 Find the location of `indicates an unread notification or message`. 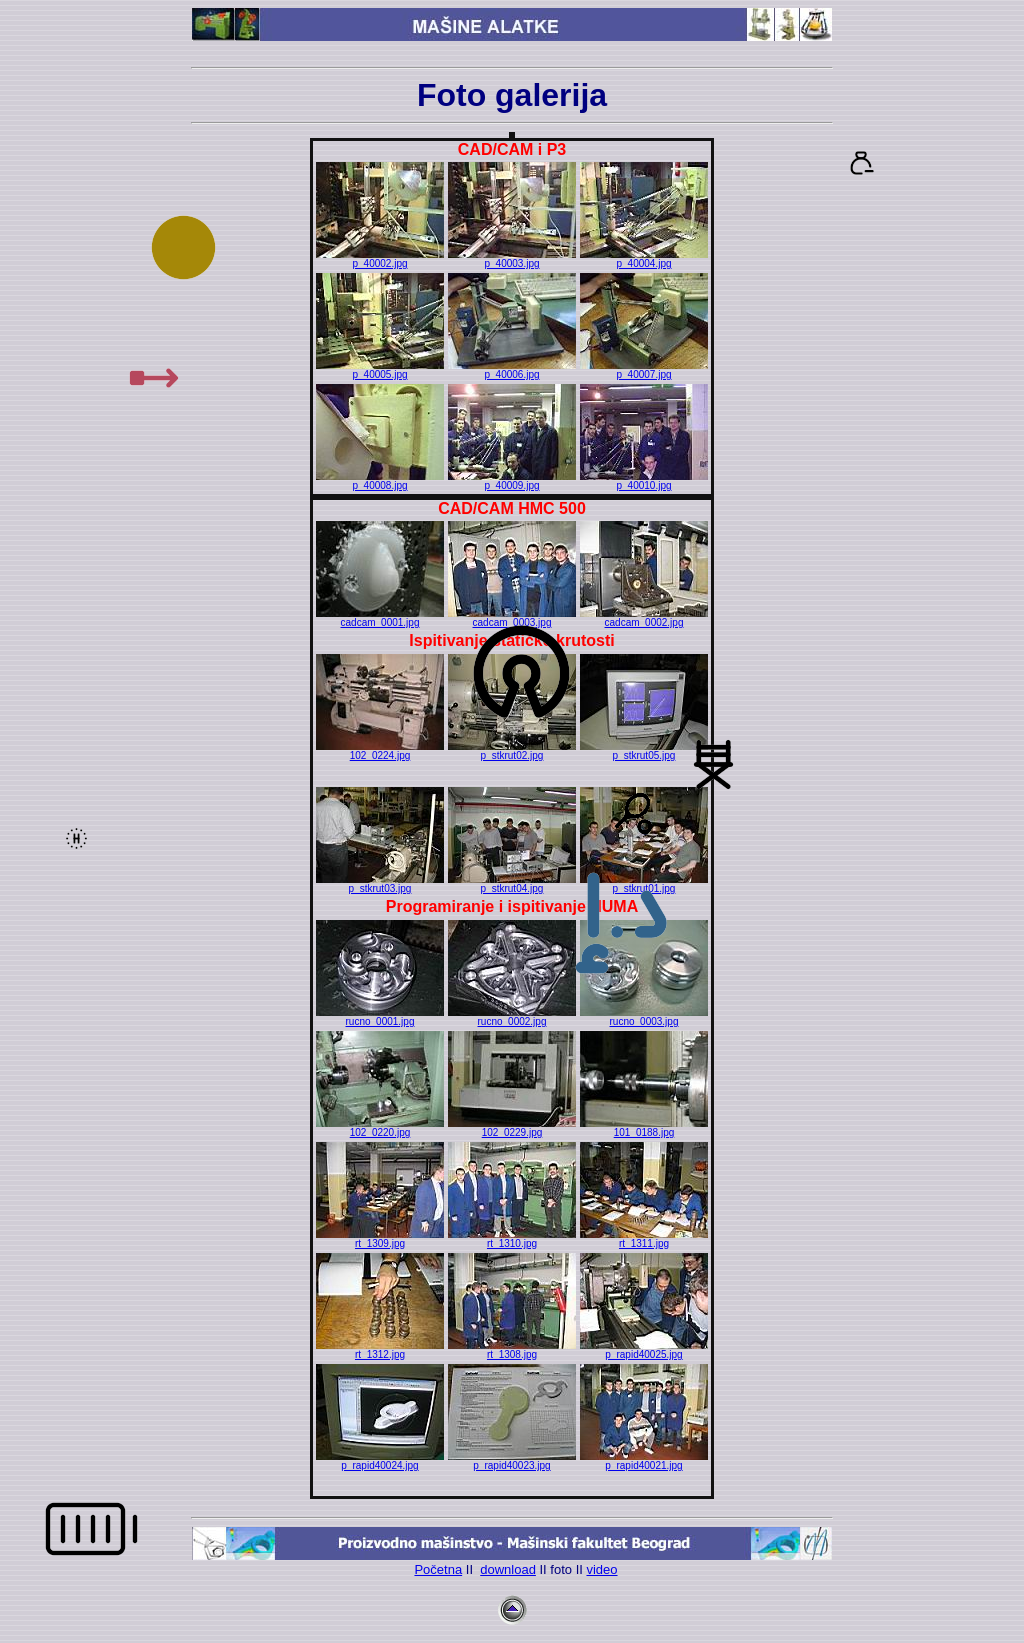

indicates an unread notification or message is located at coordinates (183, 247).